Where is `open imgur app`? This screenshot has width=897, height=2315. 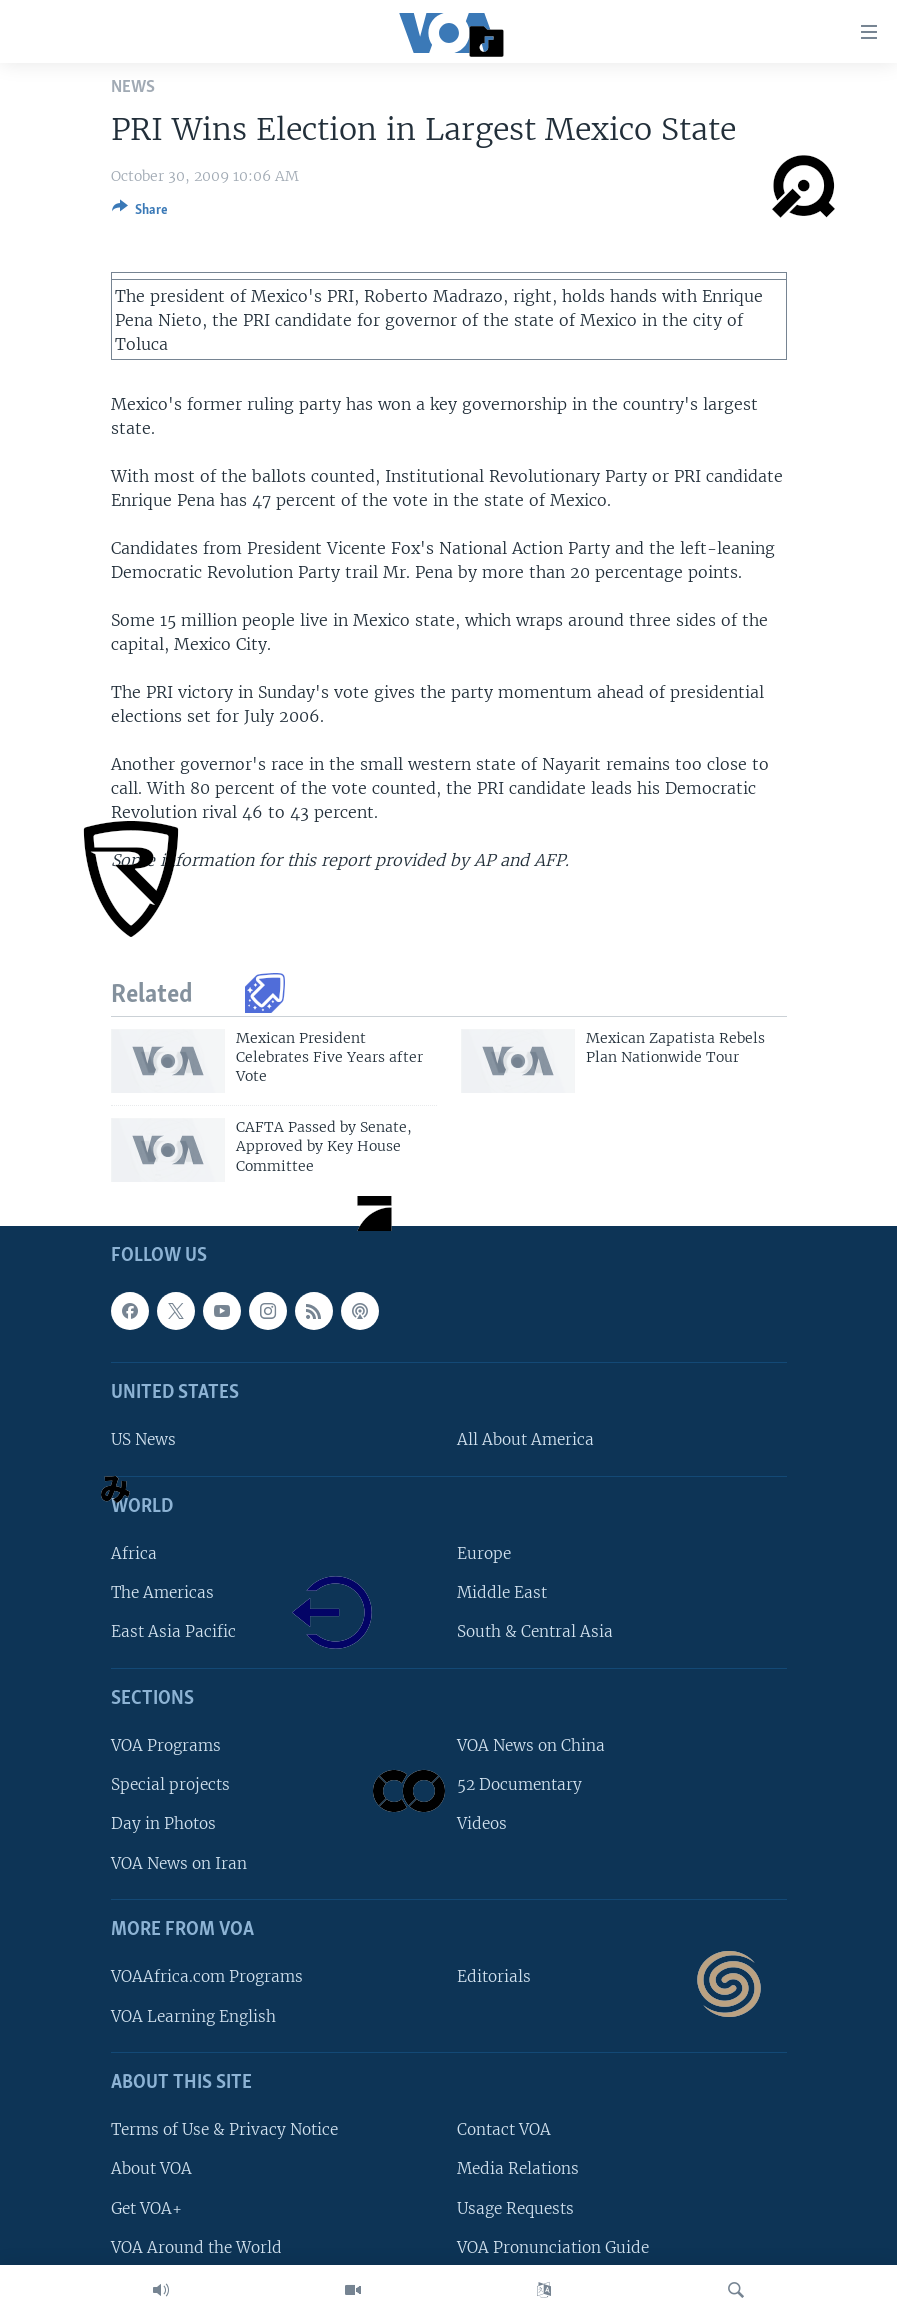
open imgur app is located at coordinates (265, 993).